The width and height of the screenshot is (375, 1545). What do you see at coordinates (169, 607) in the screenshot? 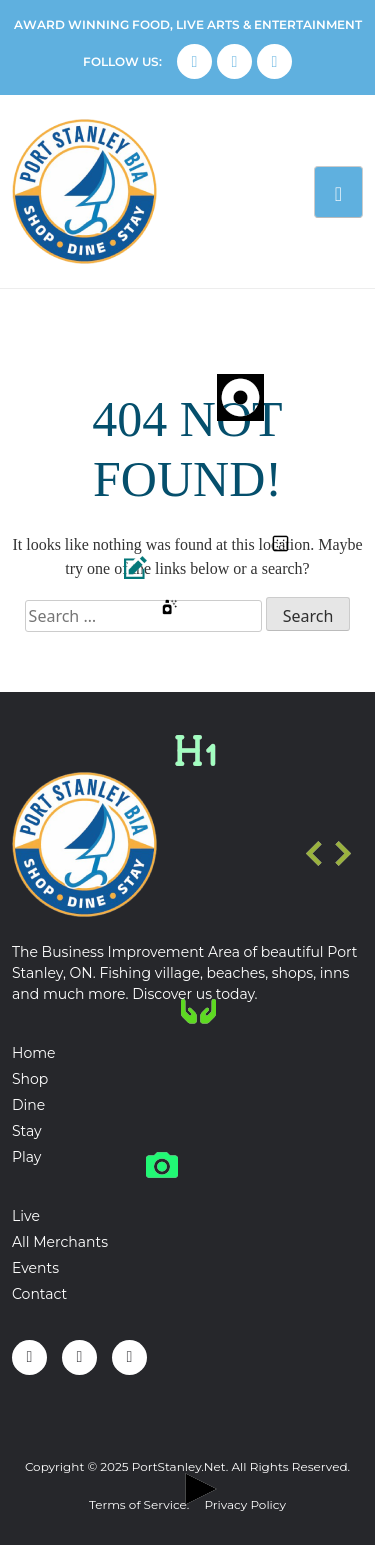
I see `apply effects or filters to content` at bounding box center [169, 607].